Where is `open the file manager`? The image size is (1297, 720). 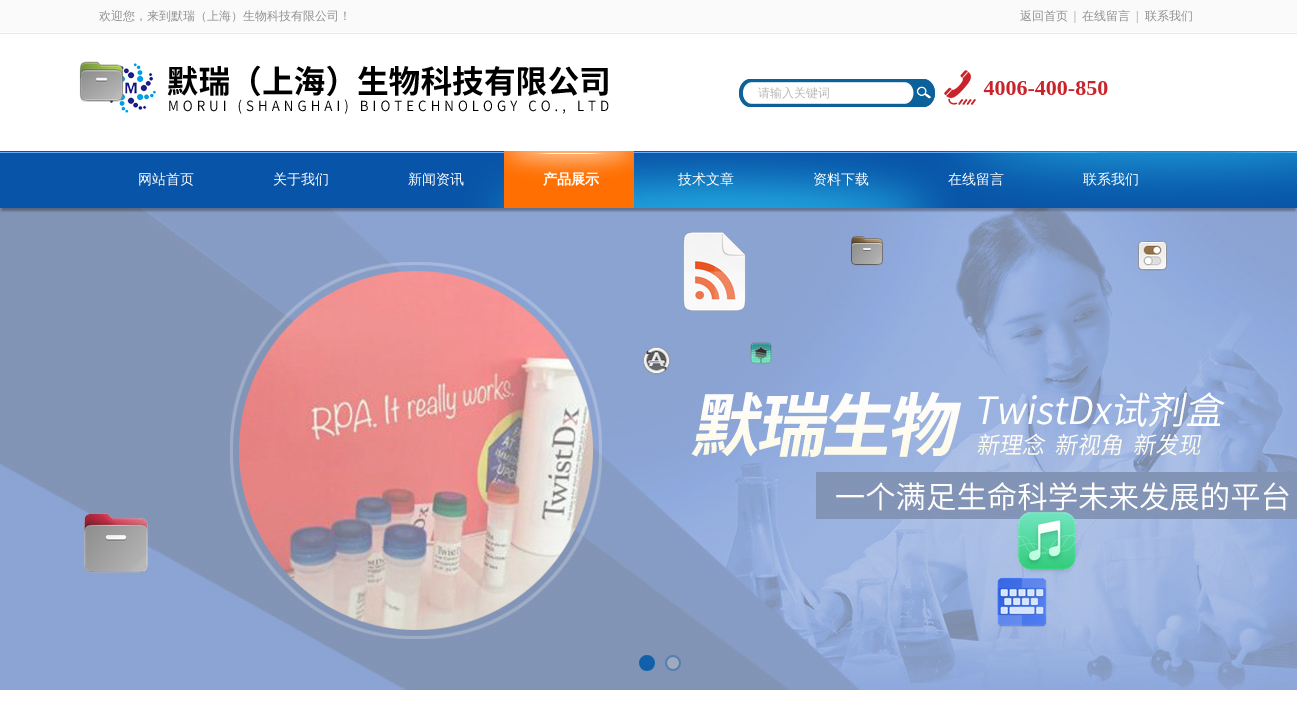
open the file manager is located at coordinates (101, 81).